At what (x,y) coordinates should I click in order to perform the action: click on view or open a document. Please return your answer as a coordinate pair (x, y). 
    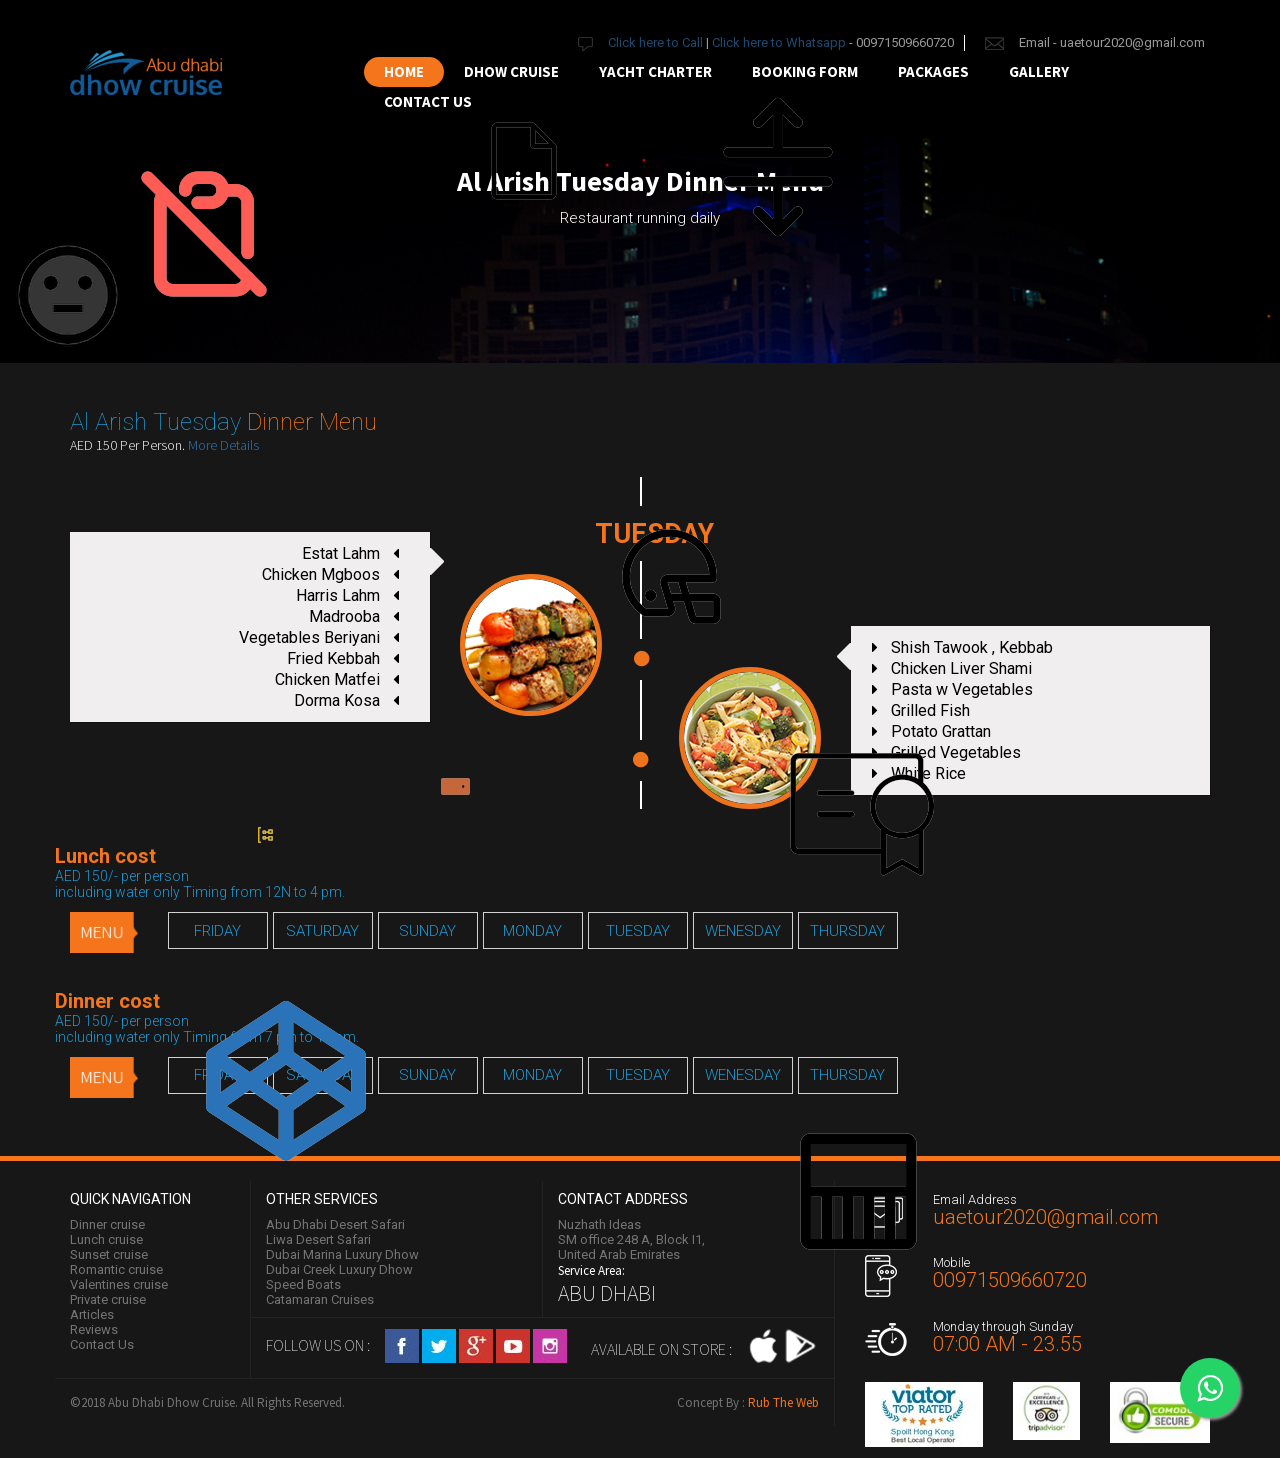
    Looking at the image, I should click on (524, 161).